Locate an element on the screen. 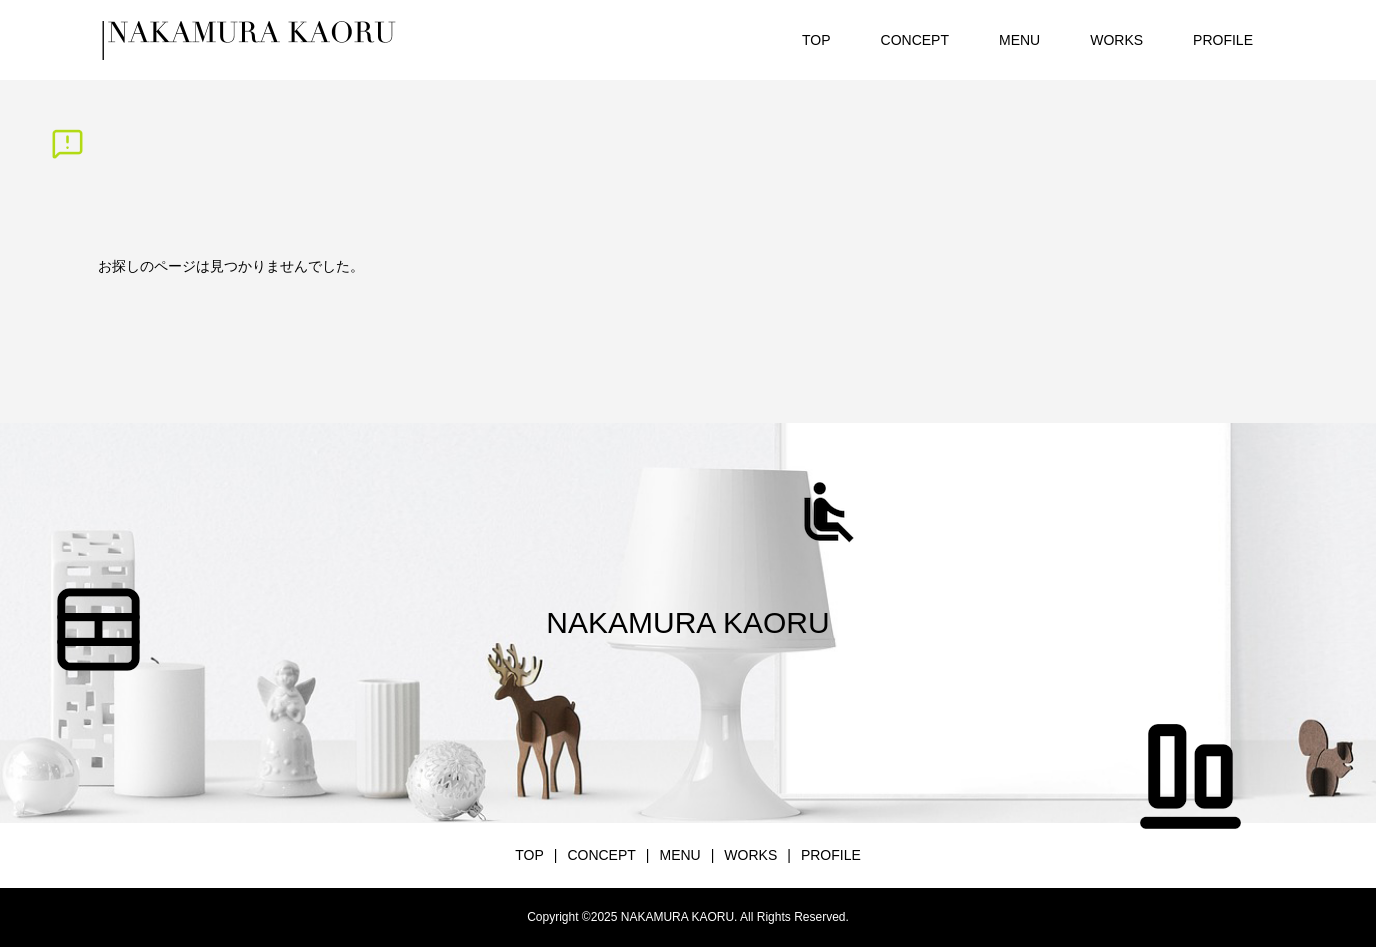  indicates standard seat recline position is located at coordinates (829, 513).